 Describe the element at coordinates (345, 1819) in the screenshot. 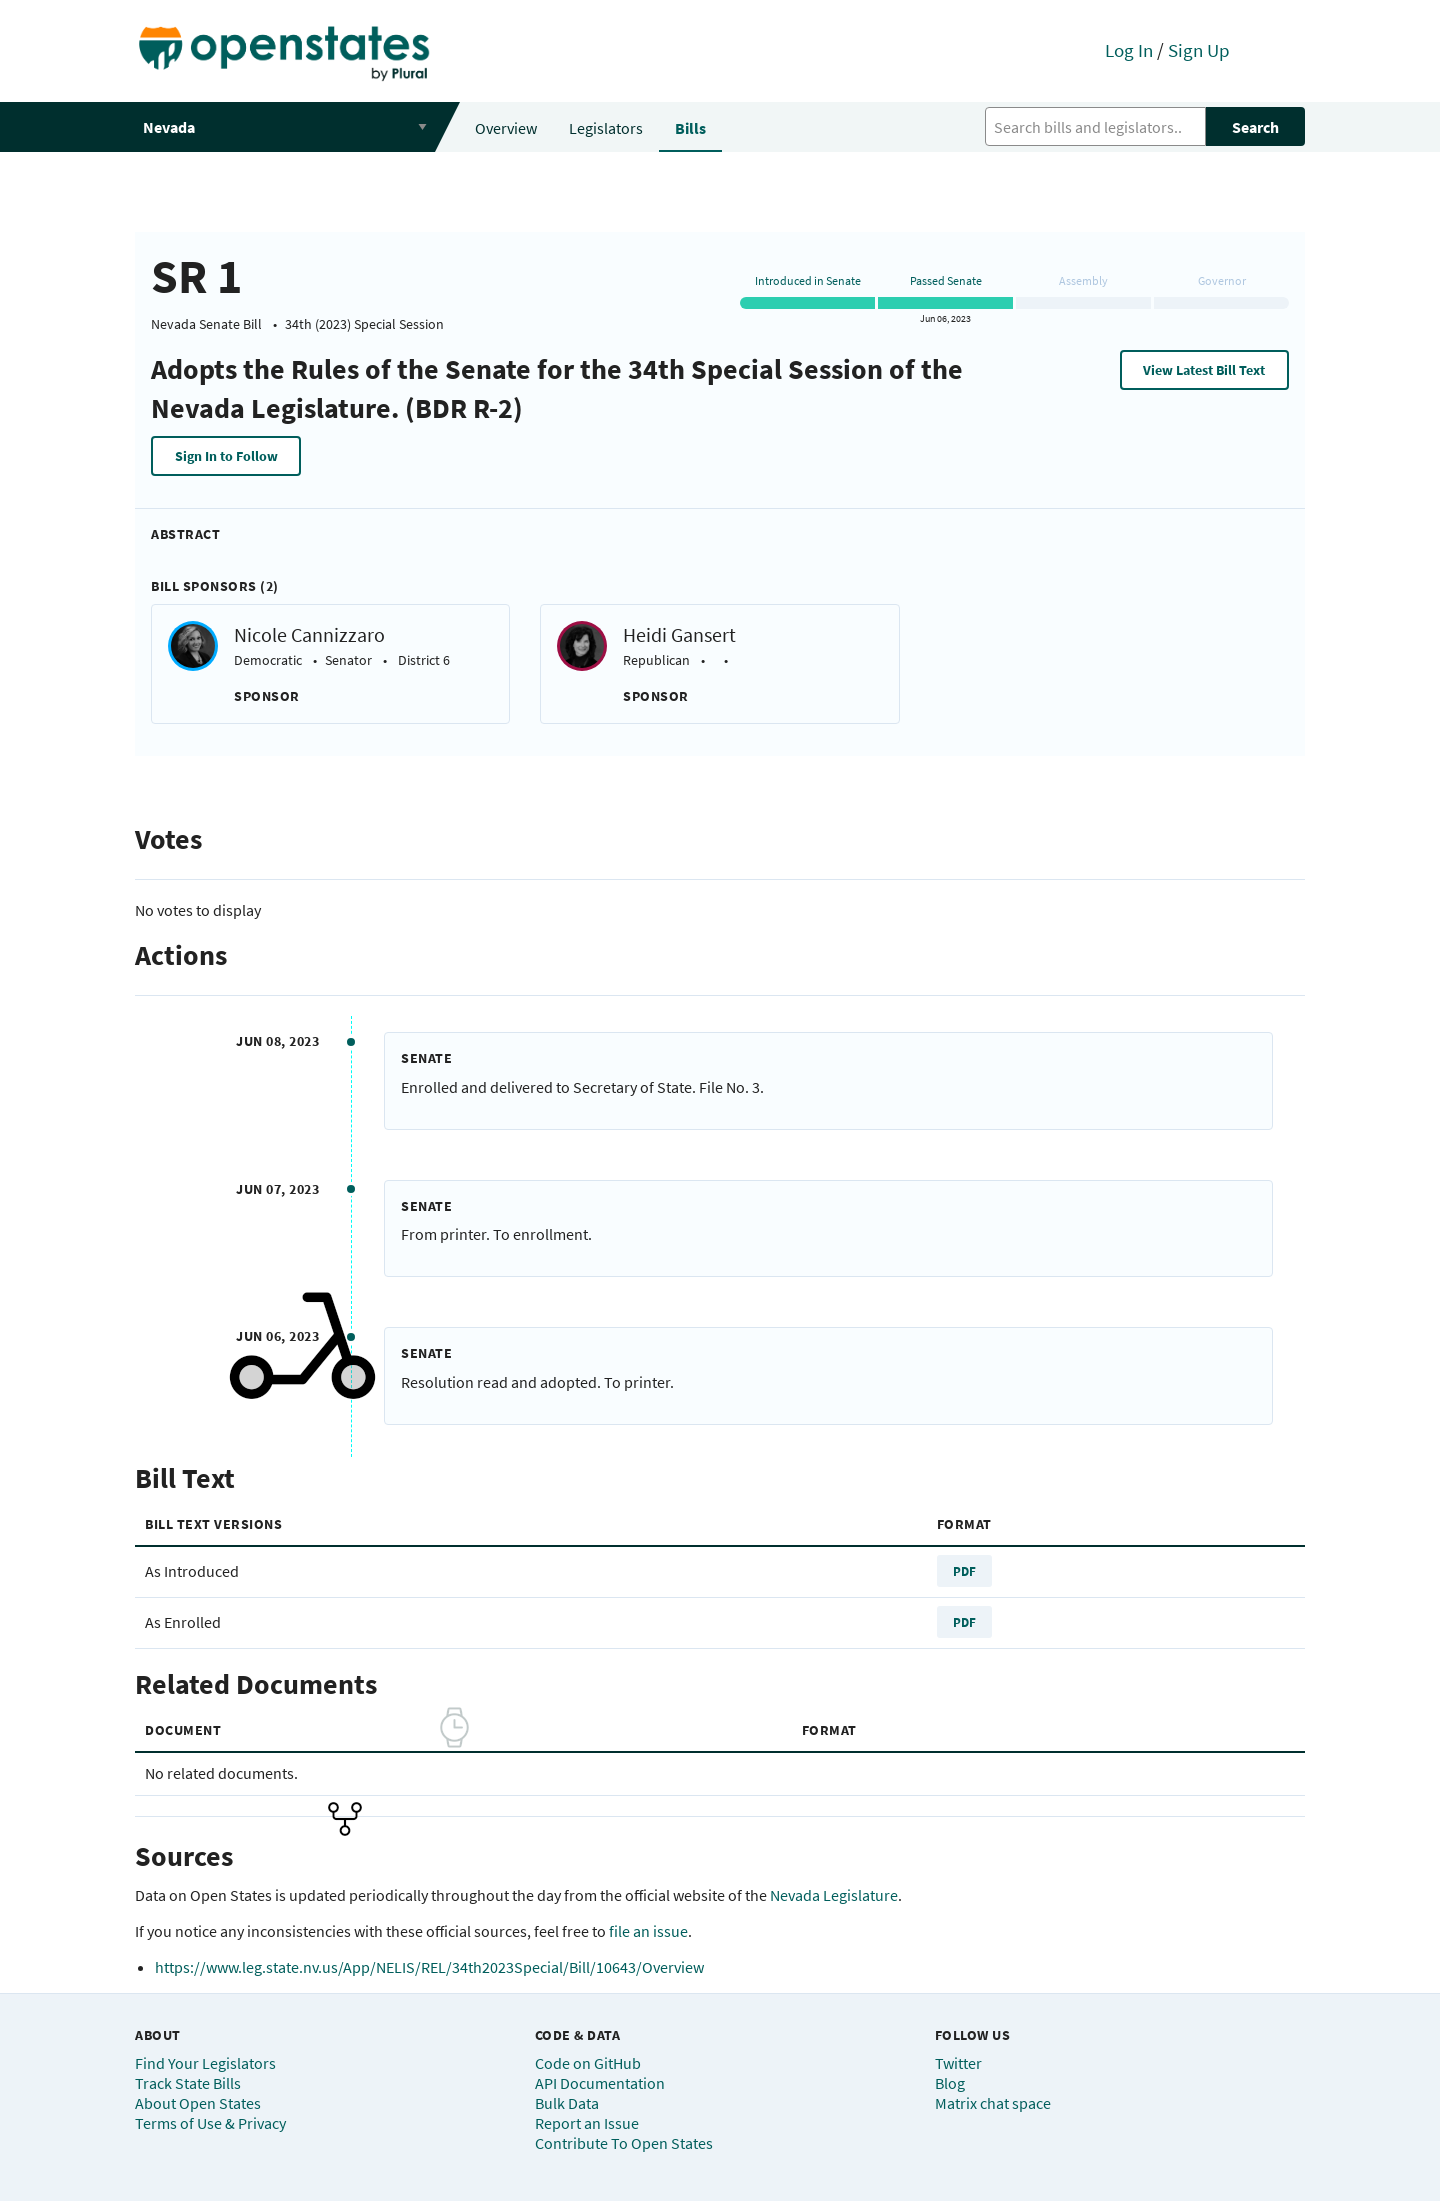

I see `fork a repository or branch` at that location.